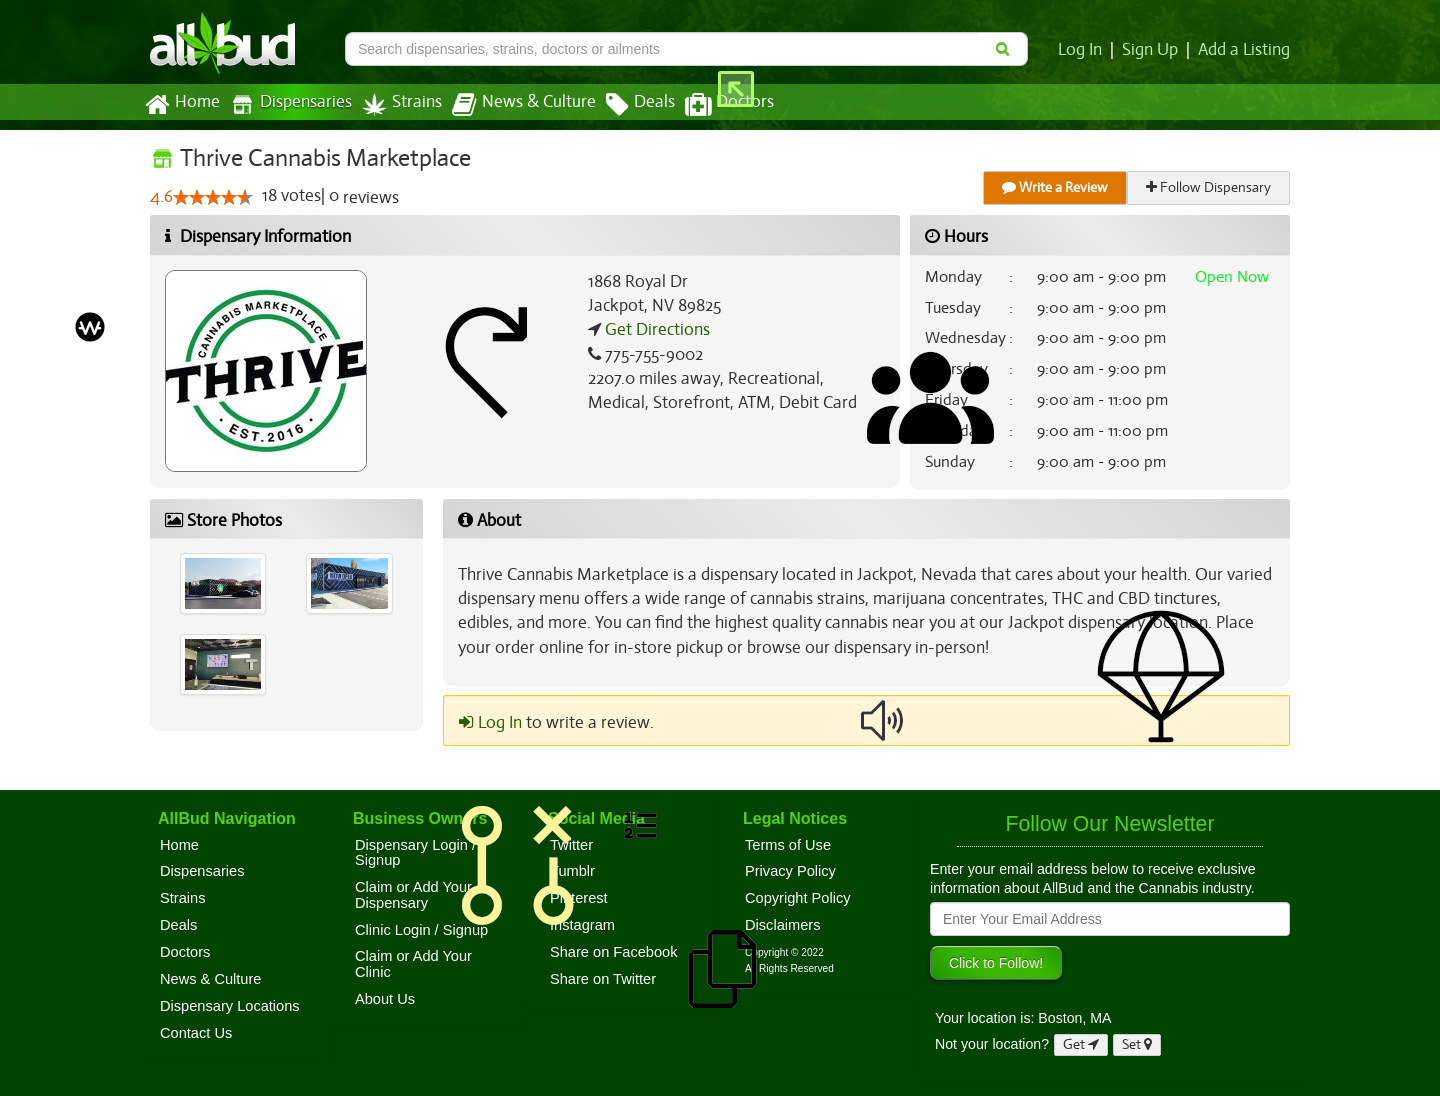 Image resolution: width=1440 pixels, height=1096 pixels. I want to click on redo the last undone action, so click(488, 358).